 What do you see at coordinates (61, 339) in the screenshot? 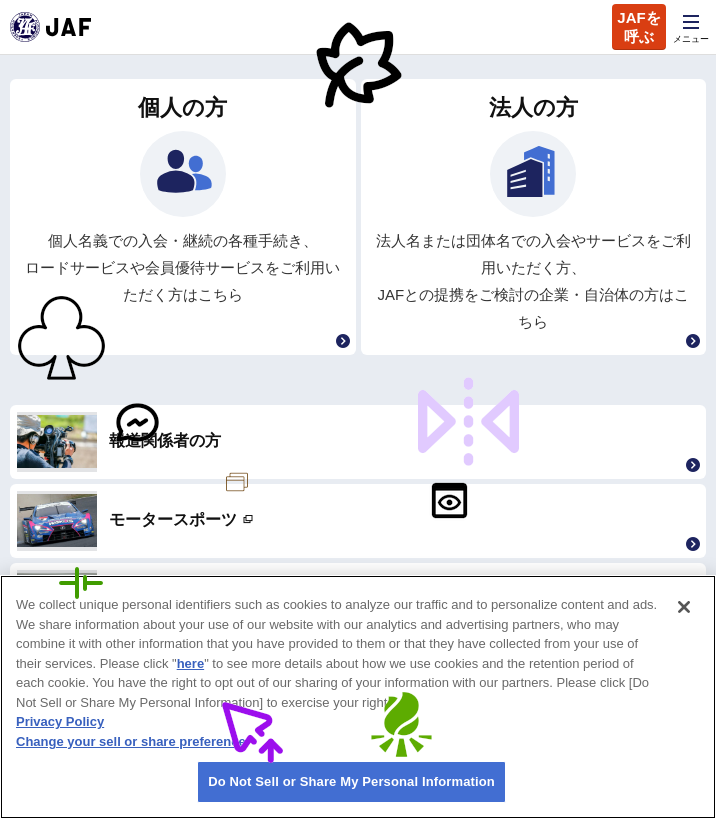
I see `club suit symbol for card games` at bounding box center [61, 339].